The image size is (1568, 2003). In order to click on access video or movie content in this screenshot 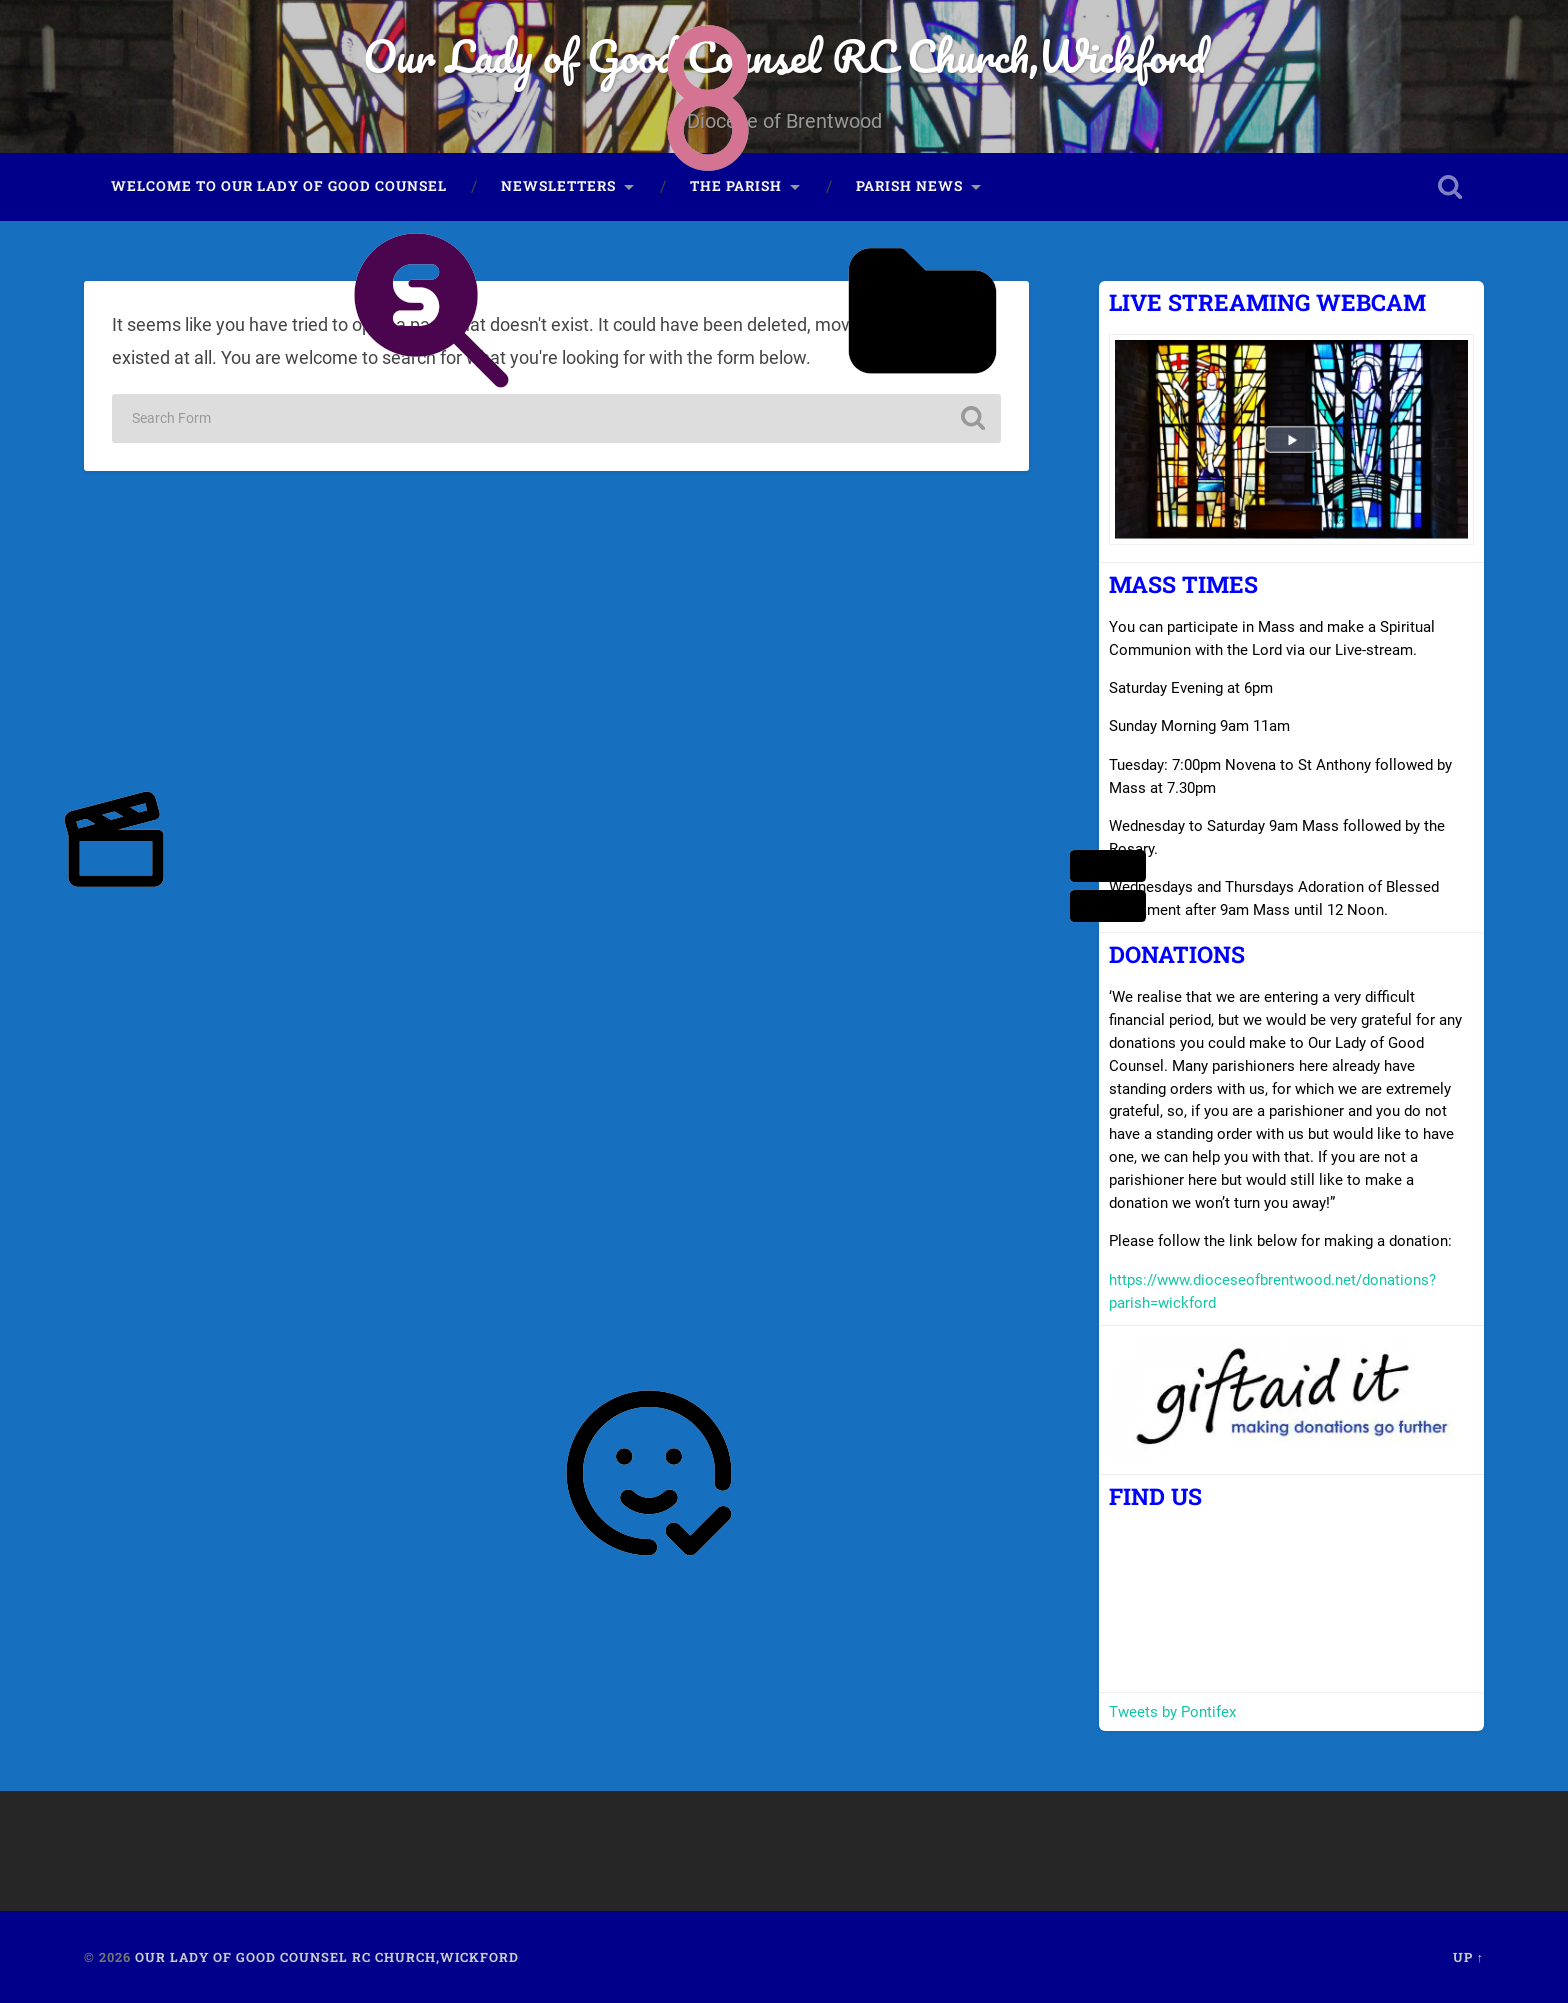, I will do `click(116, 843)`.